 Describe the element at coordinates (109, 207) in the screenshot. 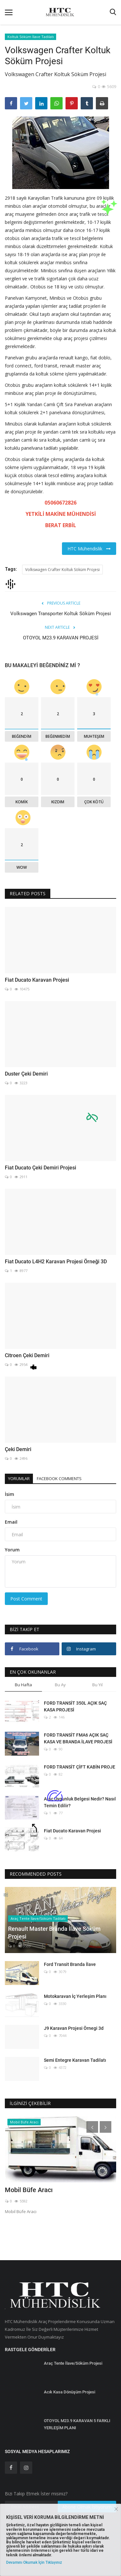

I see `indicates AI-generated or enhanced content` at that location.